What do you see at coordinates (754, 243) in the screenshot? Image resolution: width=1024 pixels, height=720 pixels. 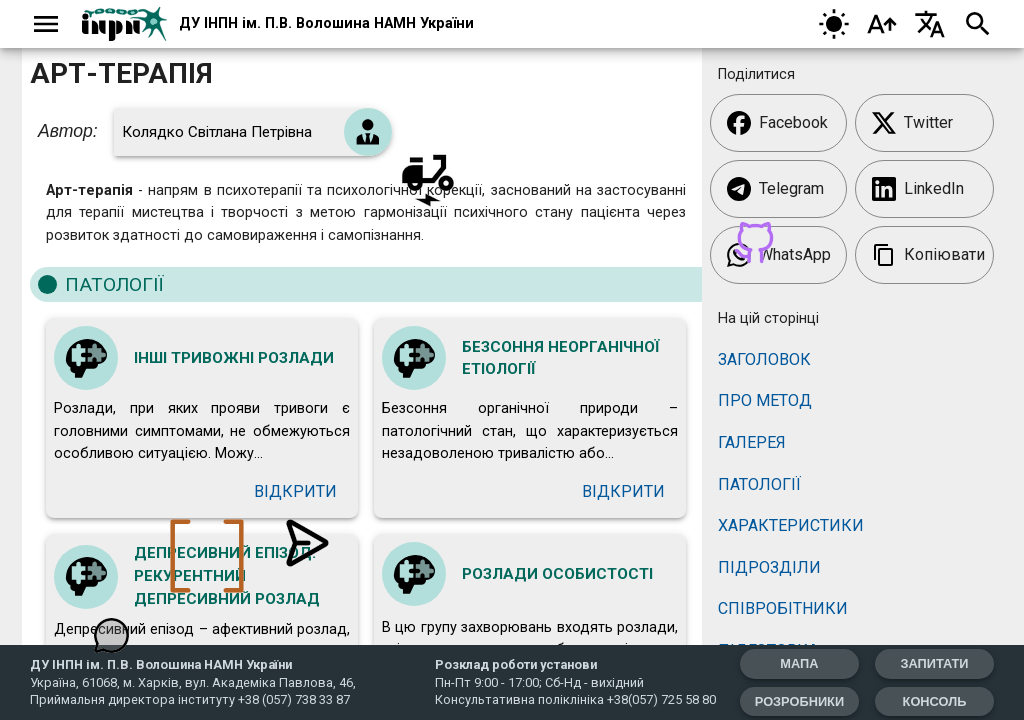 I see `view project on GitHub` at bounding box center [754, 243].